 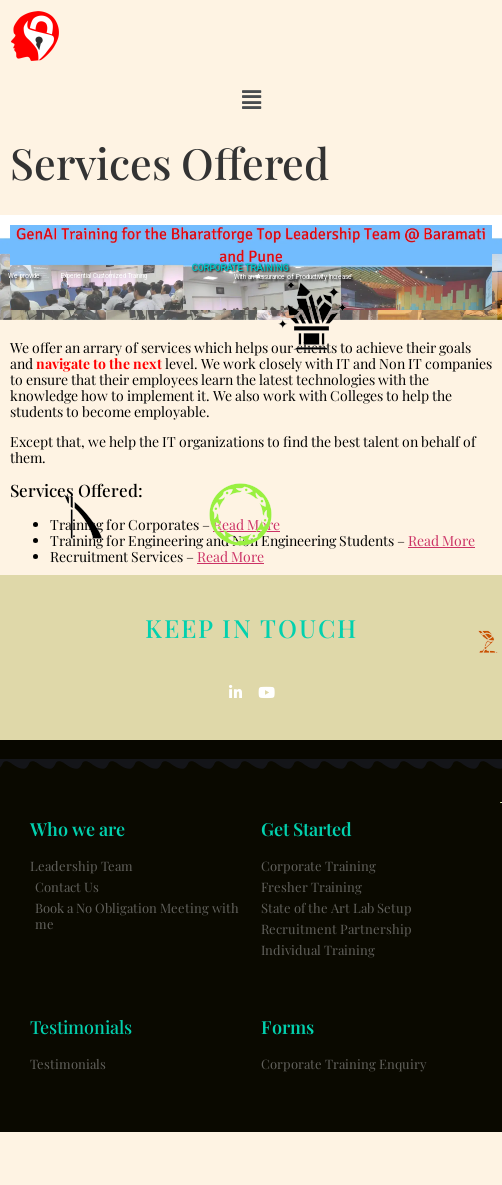 I want to click on select chakram as your weapon, so click(x=240, y=514).